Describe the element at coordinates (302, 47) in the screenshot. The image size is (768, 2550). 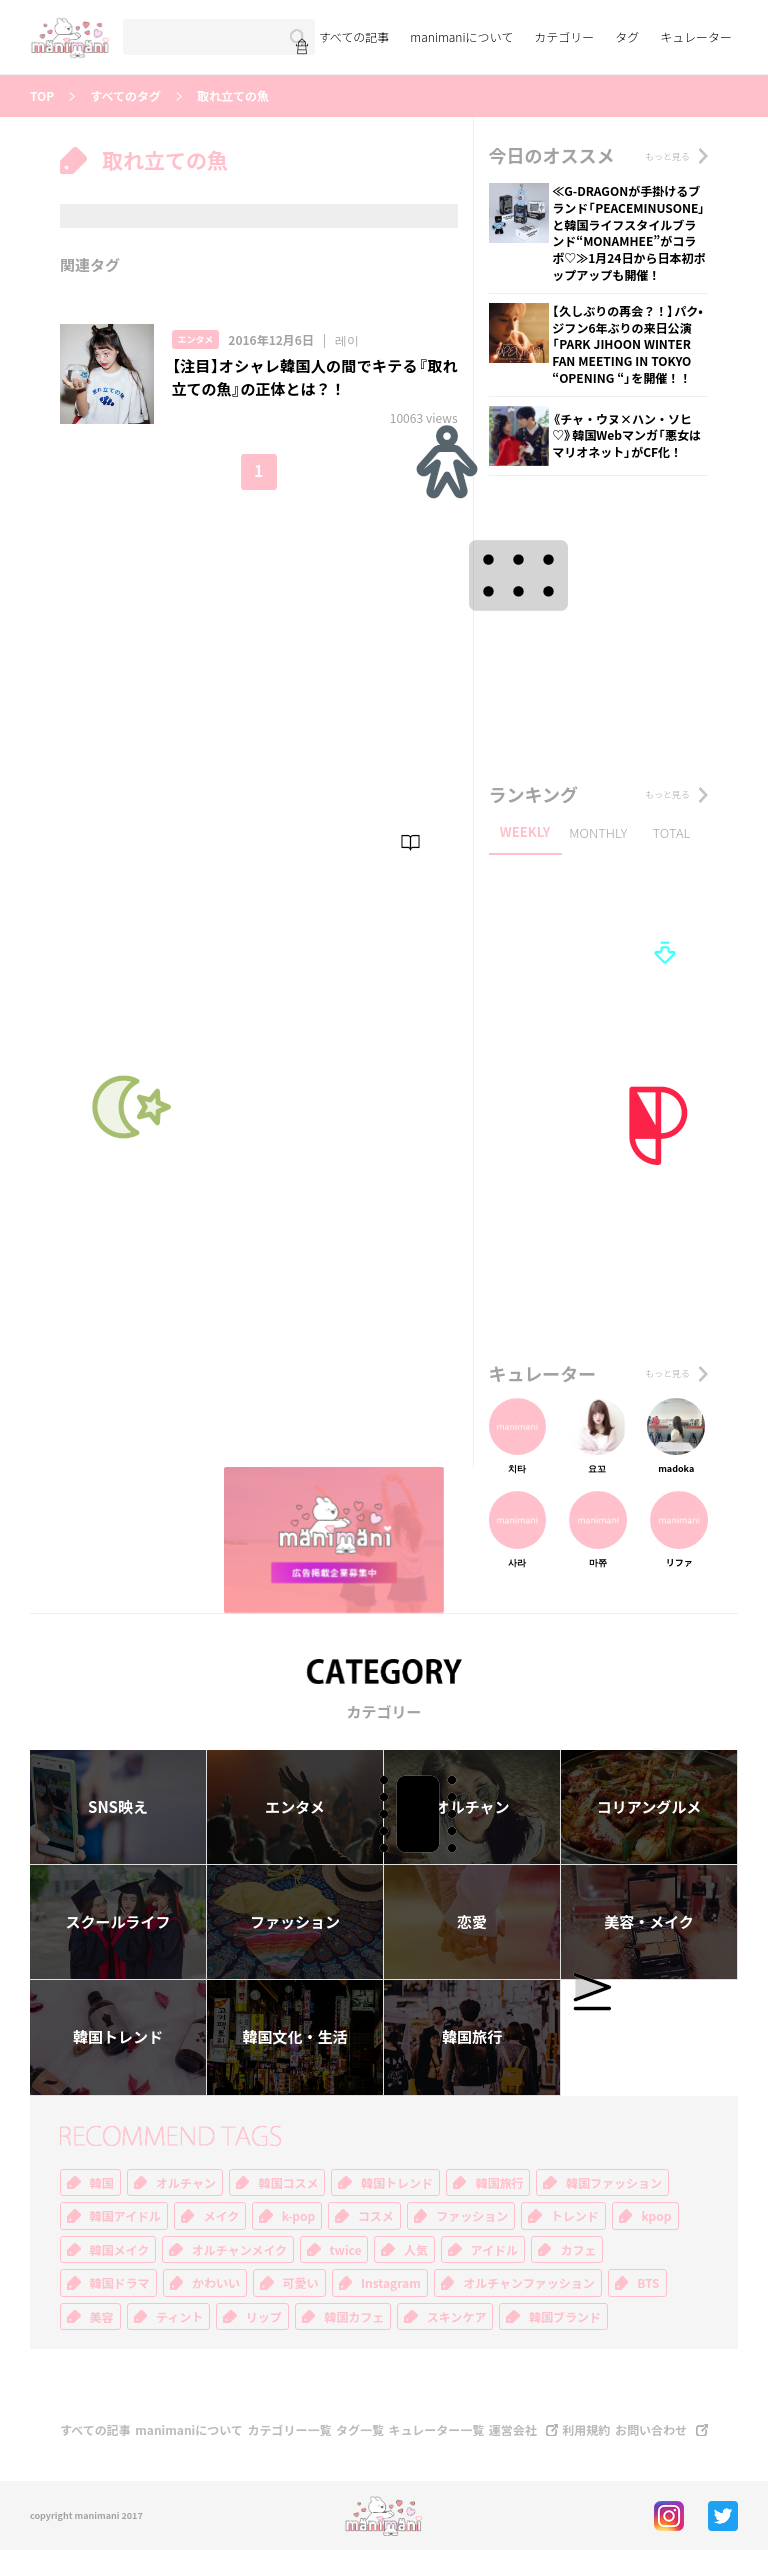
I see `access website accessibility or SEO audit tools` at that location.